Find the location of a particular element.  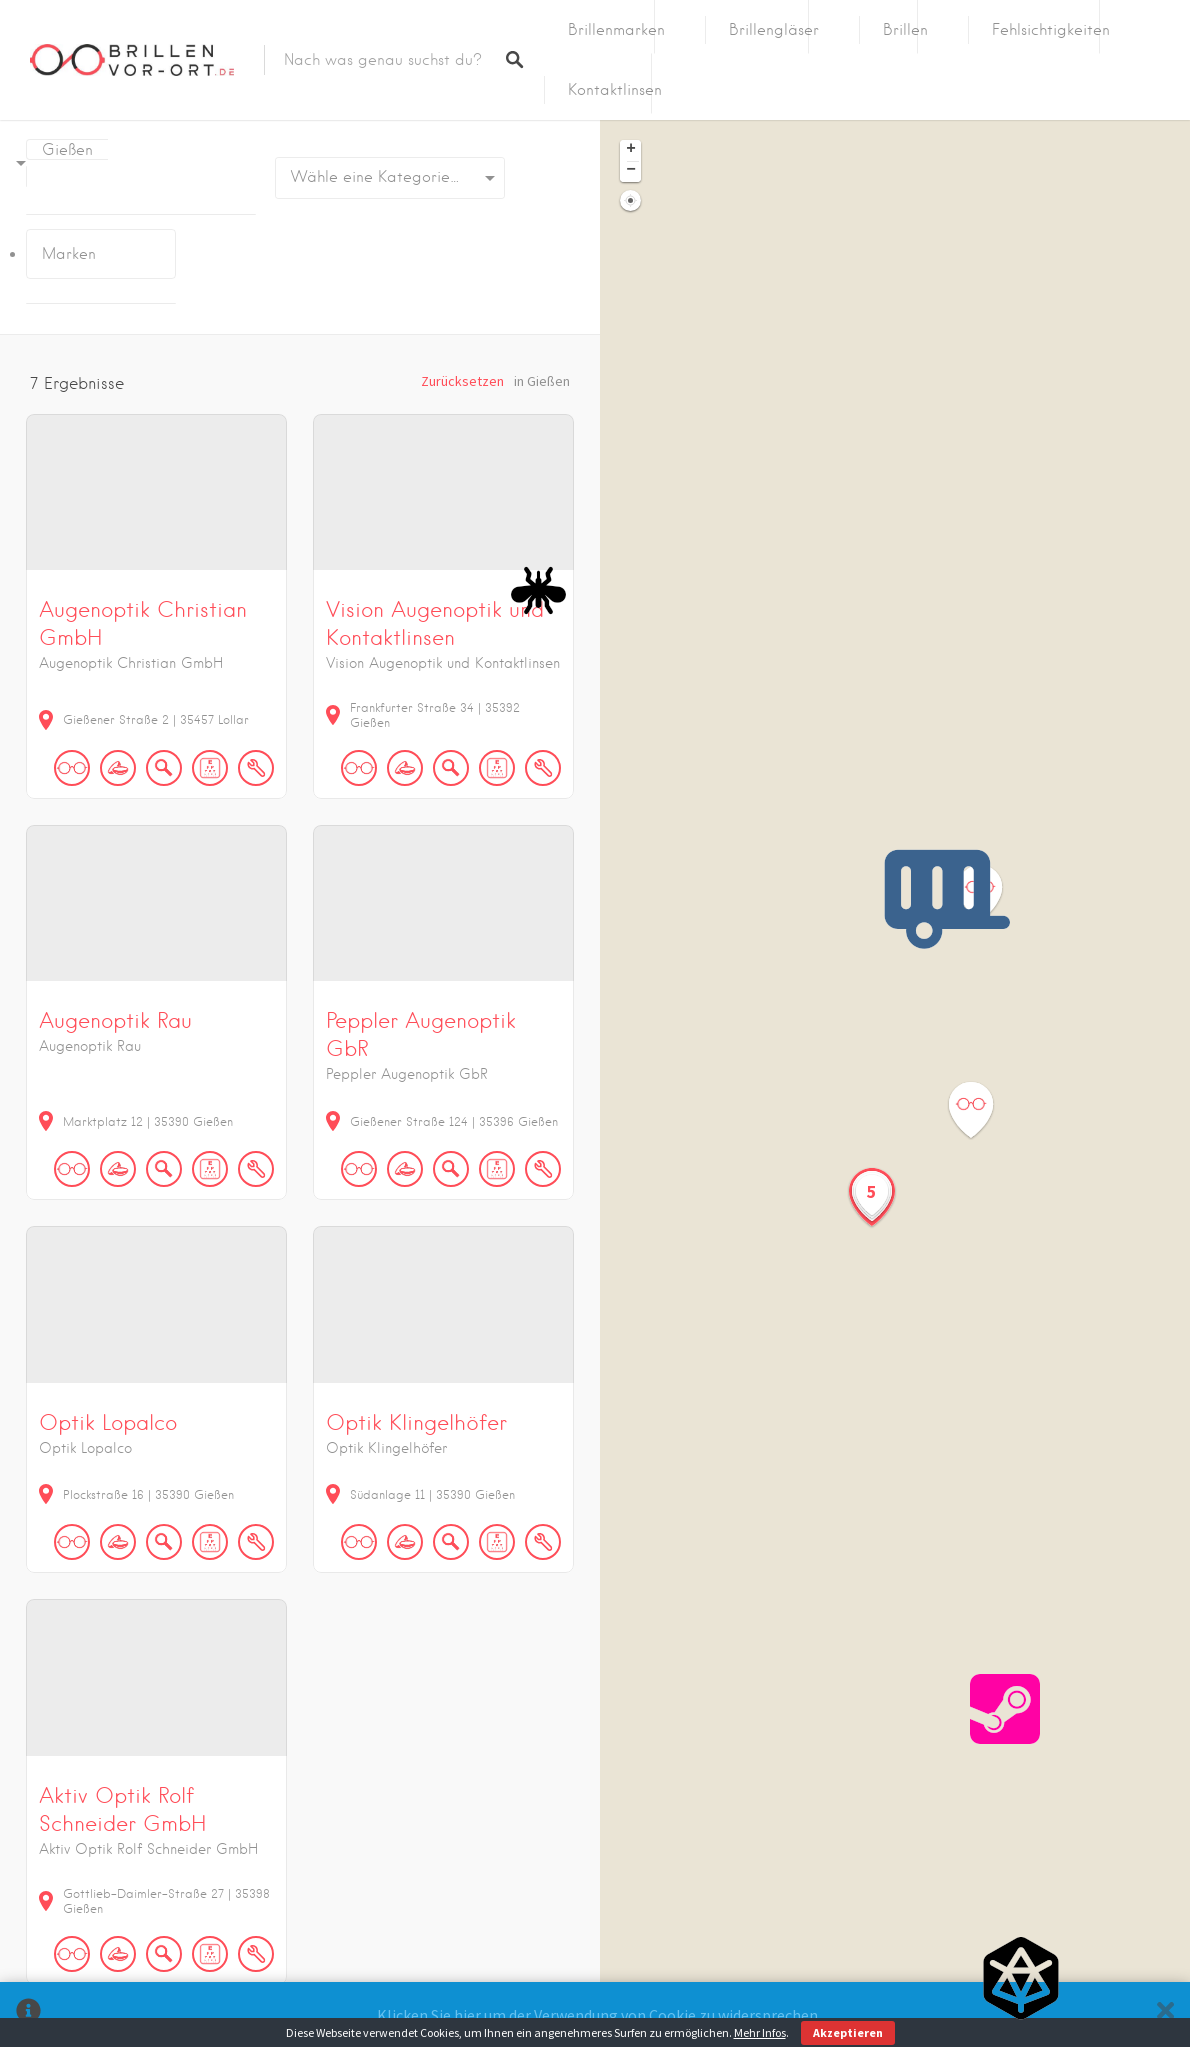

access tabletop gaming or RPG features is located at coordinates (1021, 1977).